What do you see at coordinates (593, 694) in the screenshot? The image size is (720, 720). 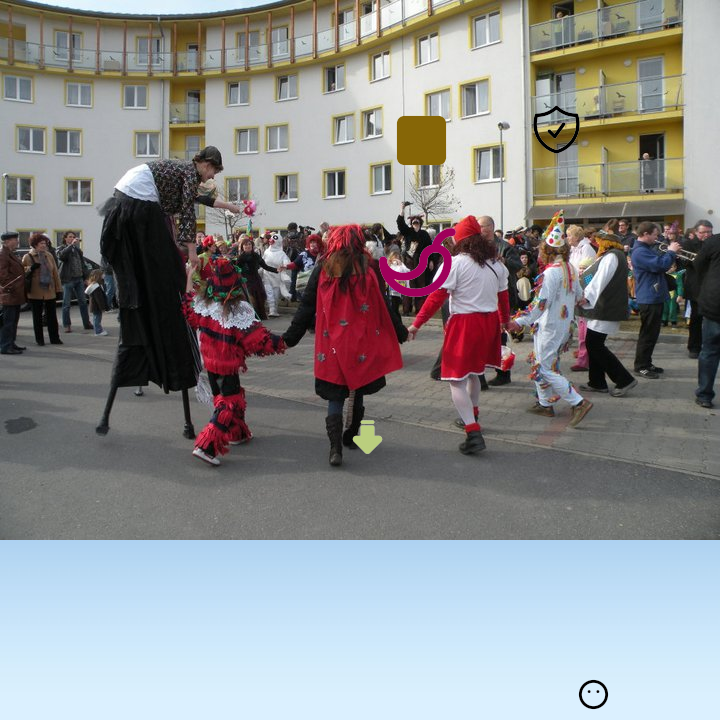 I see `indicates a neutral or undecided mood state` at bounding box center [593, 694].